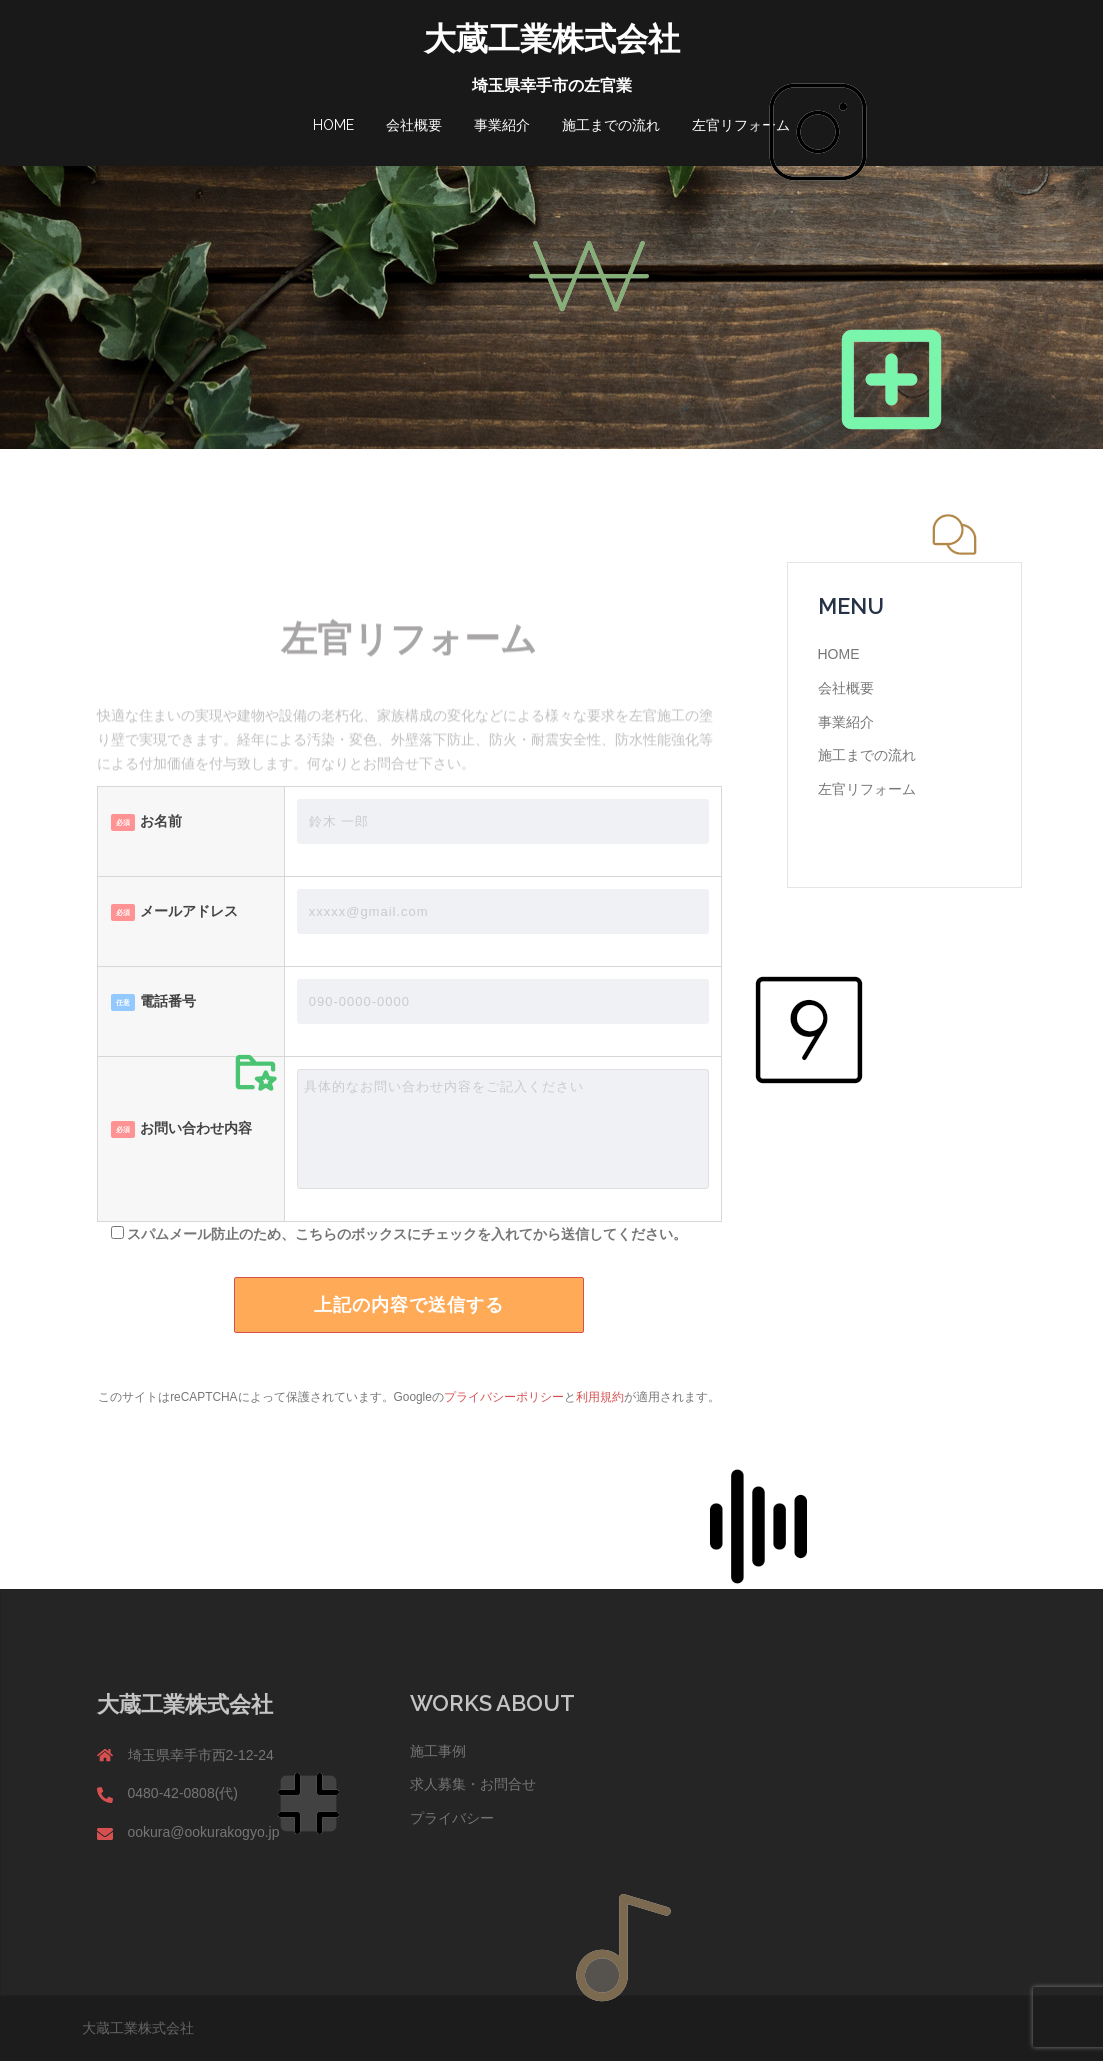 Image resolution: width=1103 pixels, height=2061 pixels. Describe the element at coordinates (809, 1030) in the screenshot. I see `select number nine from a numeric keypad` at that location.